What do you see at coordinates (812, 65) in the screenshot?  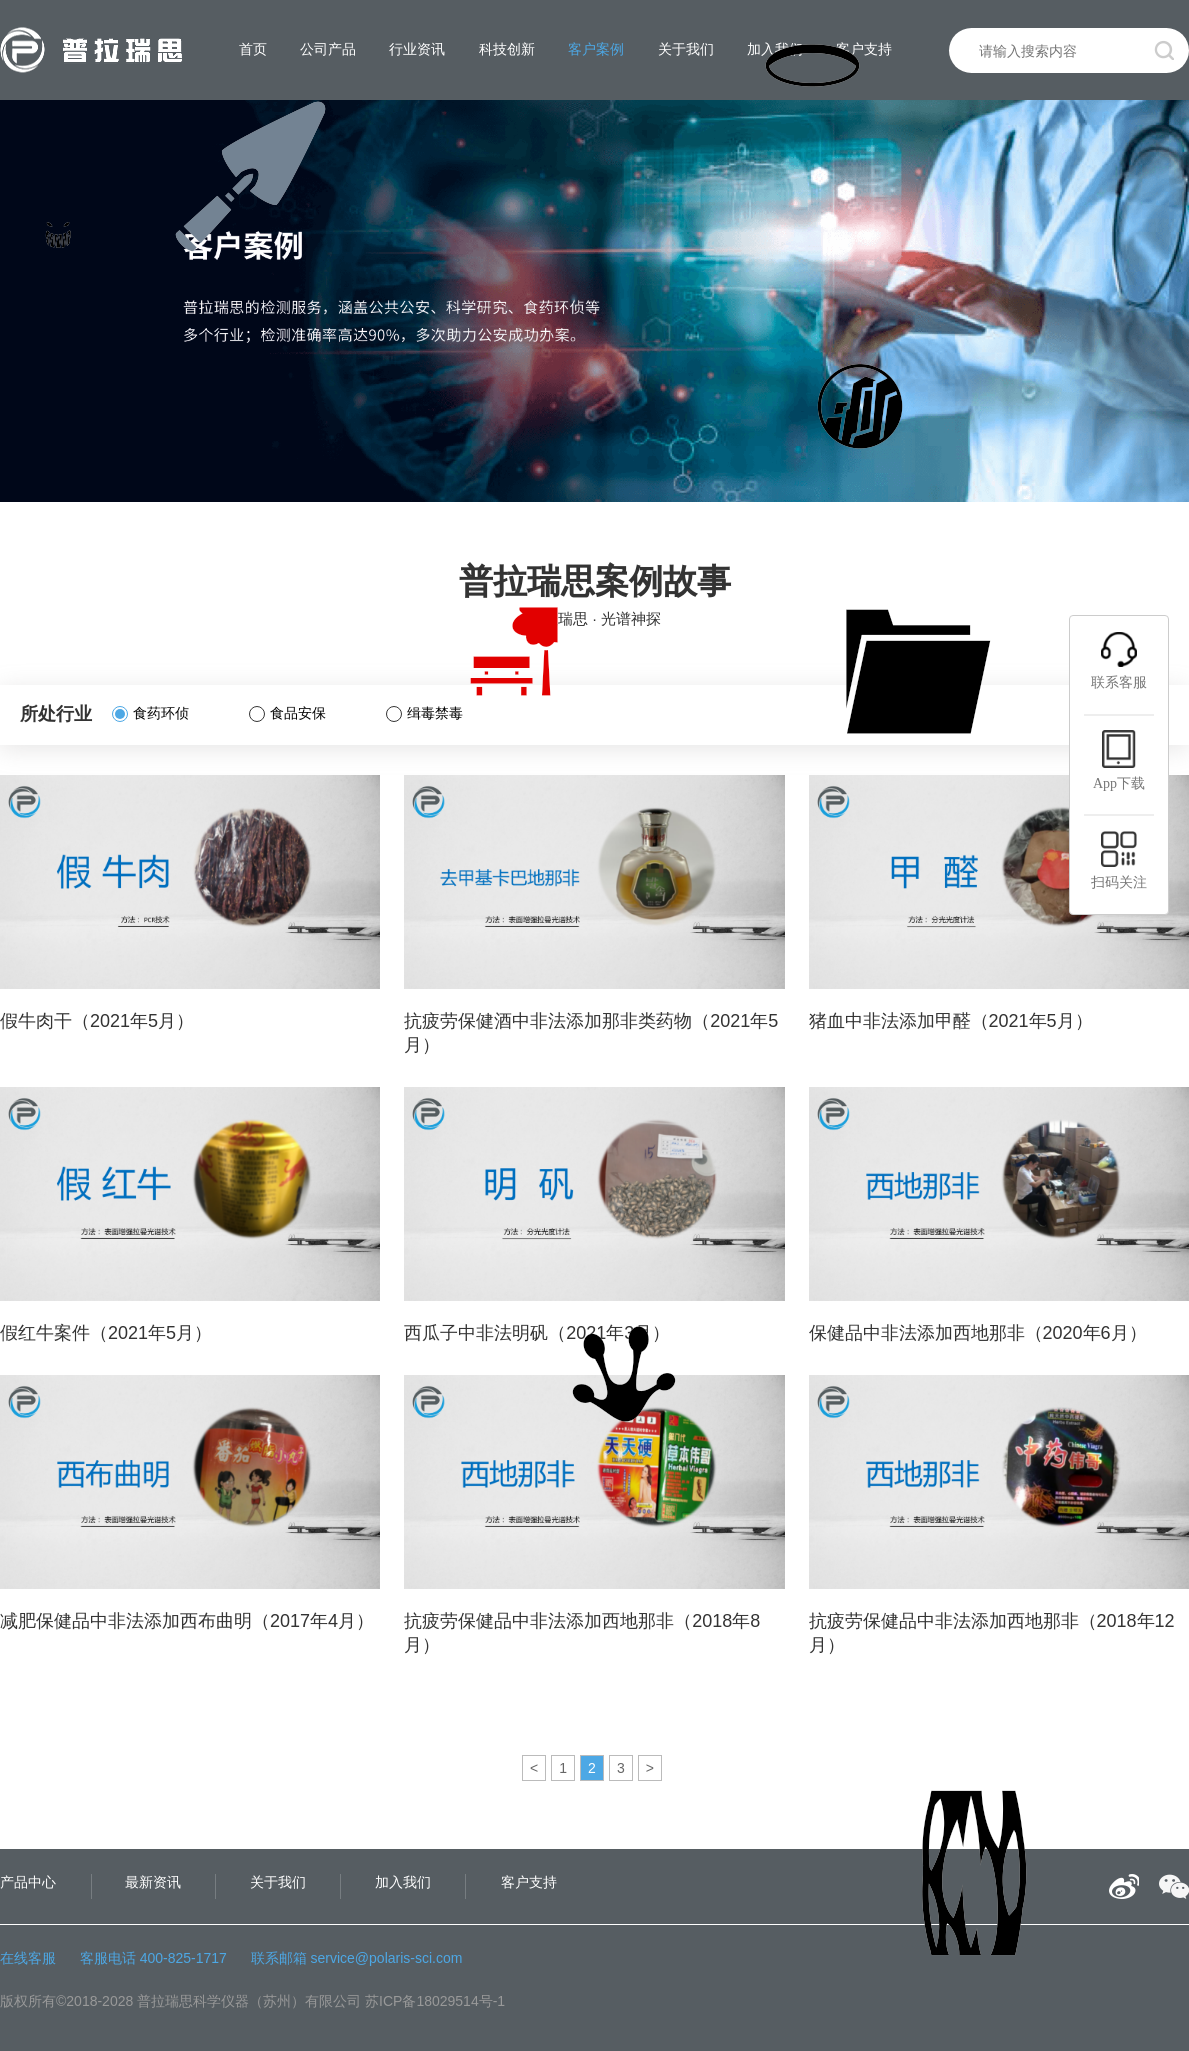 I see `indicates a pit or trap hazard in gameplay` at bounding box center [812, 65].